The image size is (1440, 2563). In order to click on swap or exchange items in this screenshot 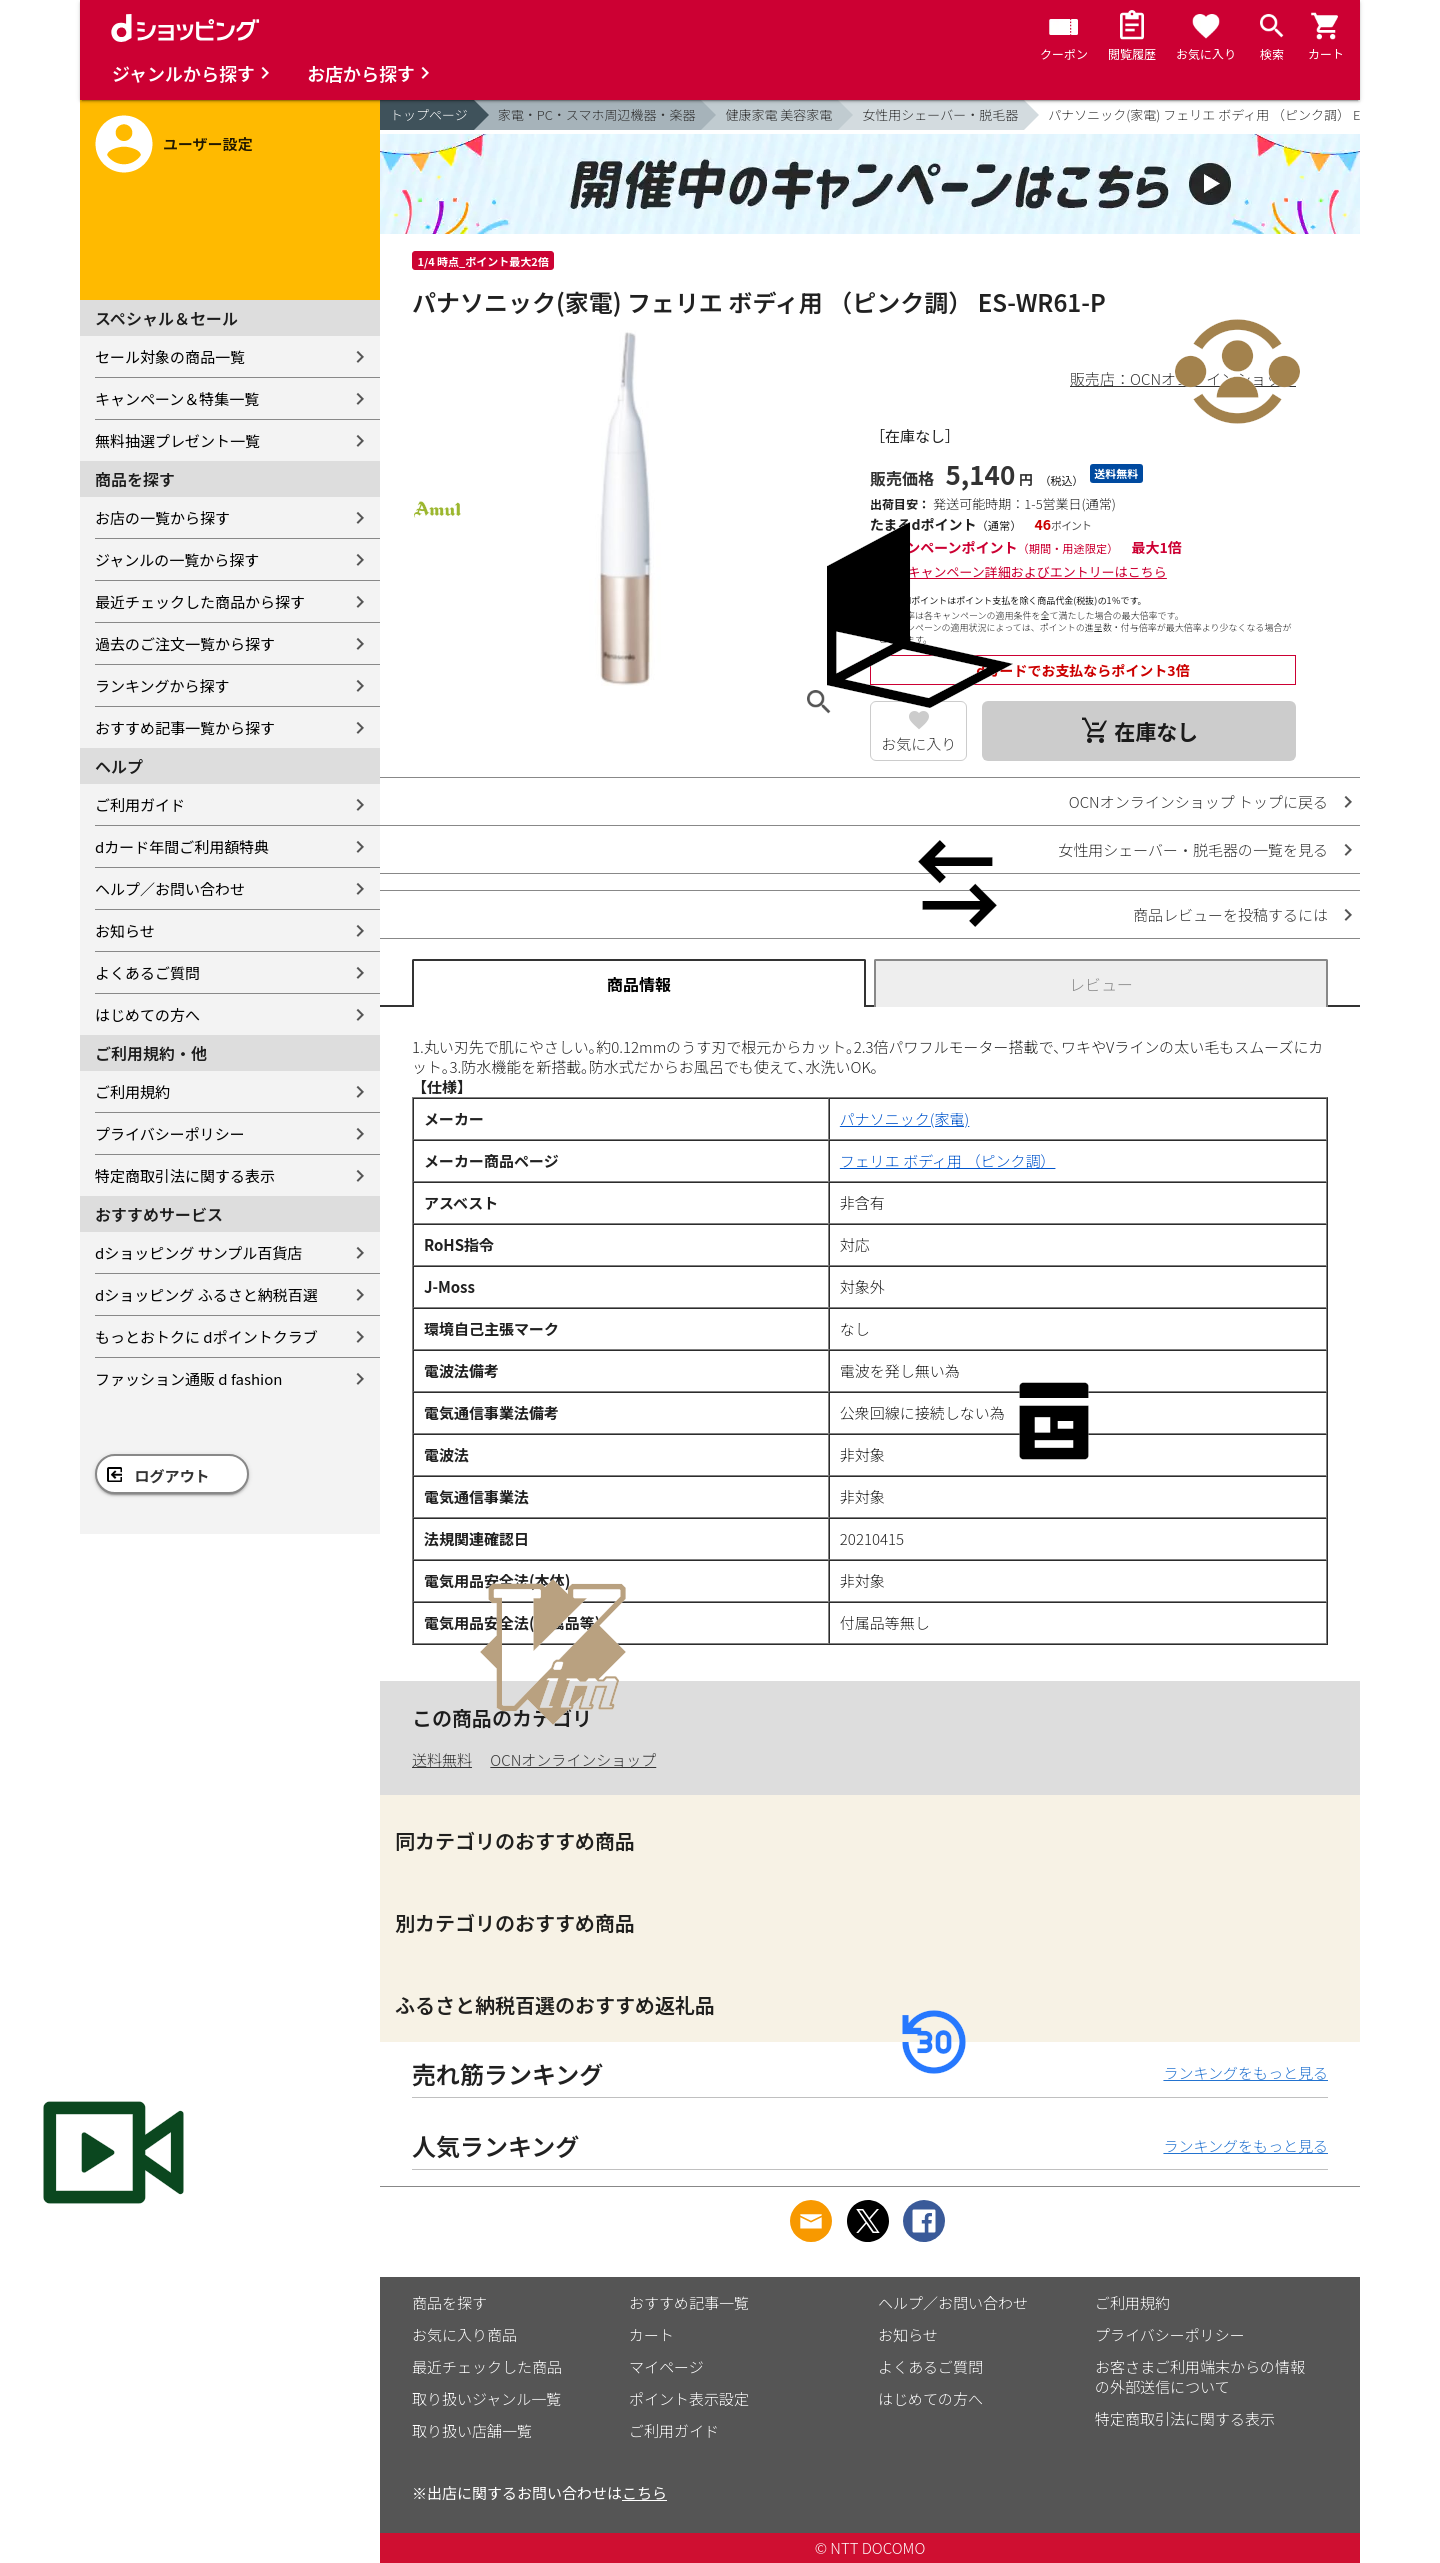, I will do `click(957, 883)`.